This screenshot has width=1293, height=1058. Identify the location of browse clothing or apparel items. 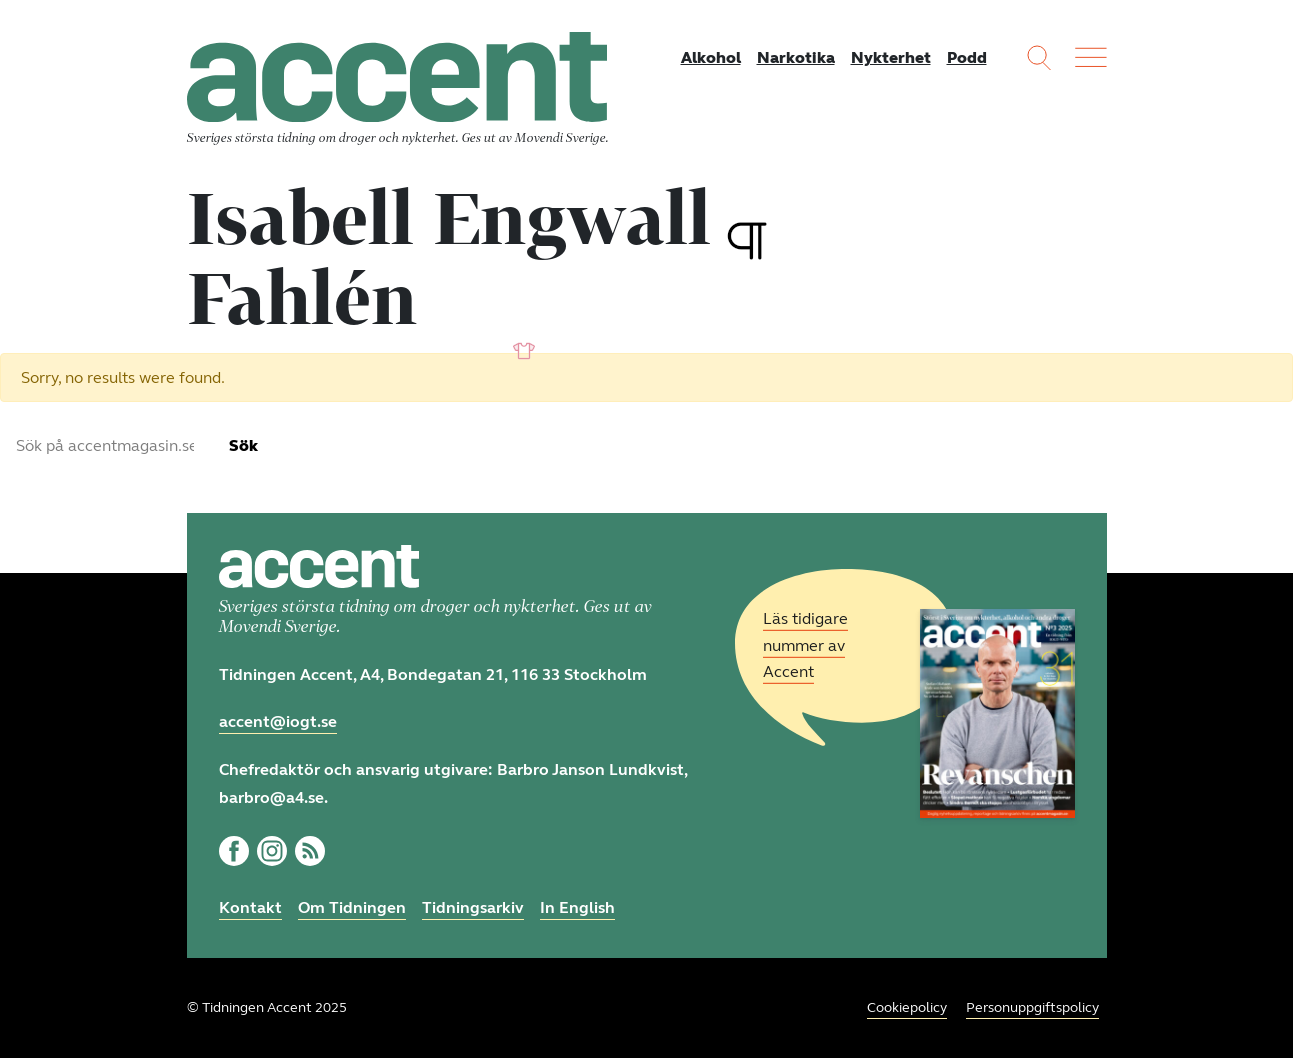
(524, 351).